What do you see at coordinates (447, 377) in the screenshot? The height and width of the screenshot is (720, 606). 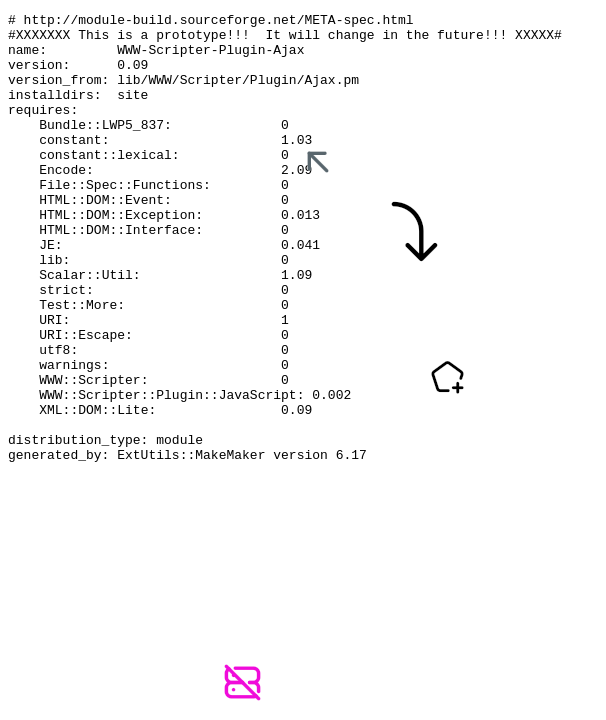 I see `add a new shape or polygon element` at bounding box center [447, 377].